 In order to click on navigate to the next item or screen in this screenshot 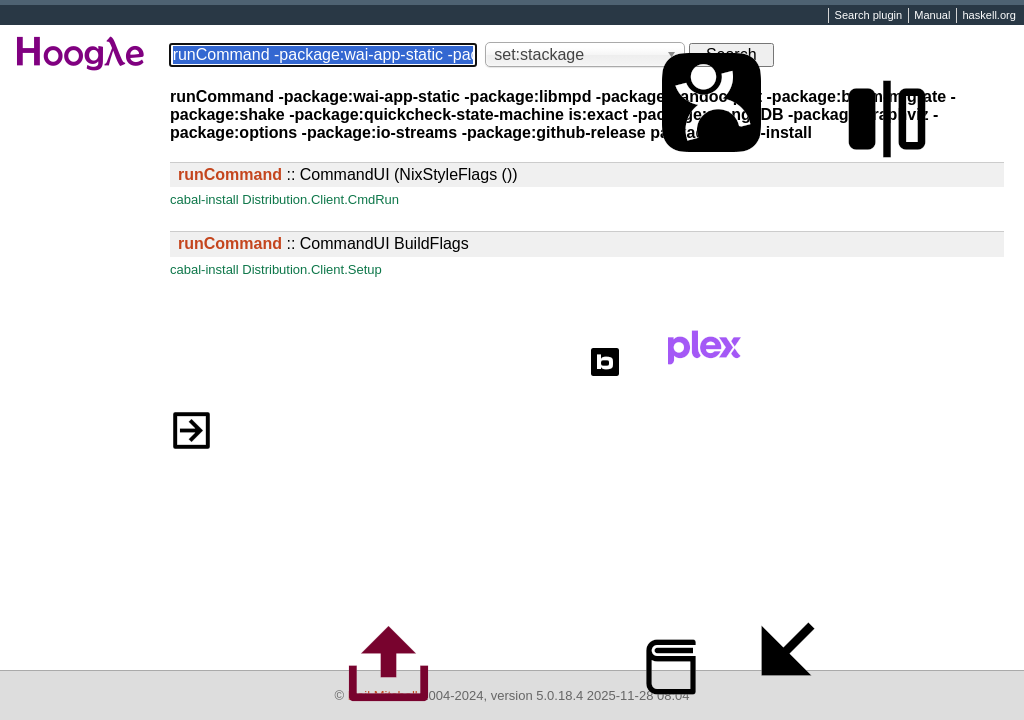, I will do `click(191, 430)`.